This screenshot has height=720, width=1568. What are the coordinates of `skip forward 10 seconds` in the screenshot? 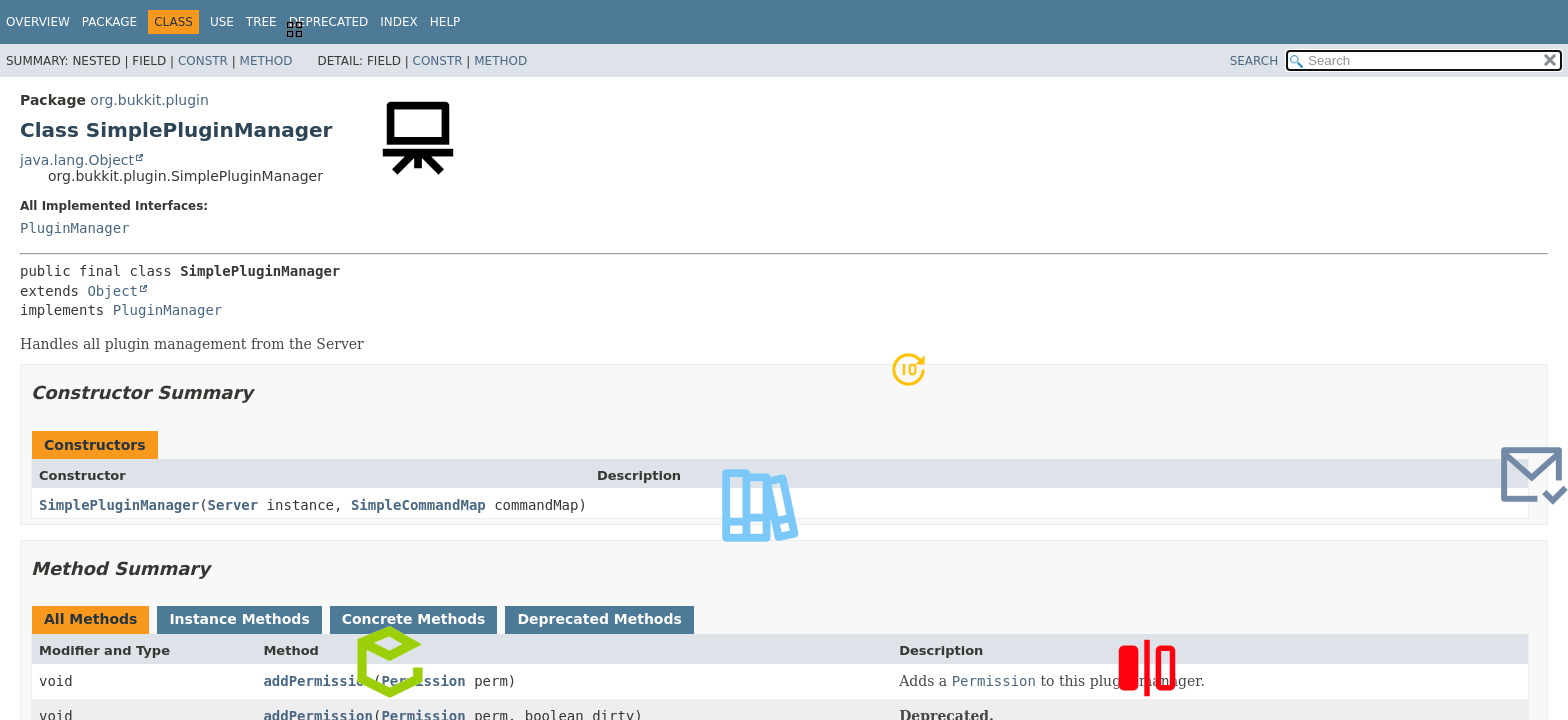 It's located at (908, 369).